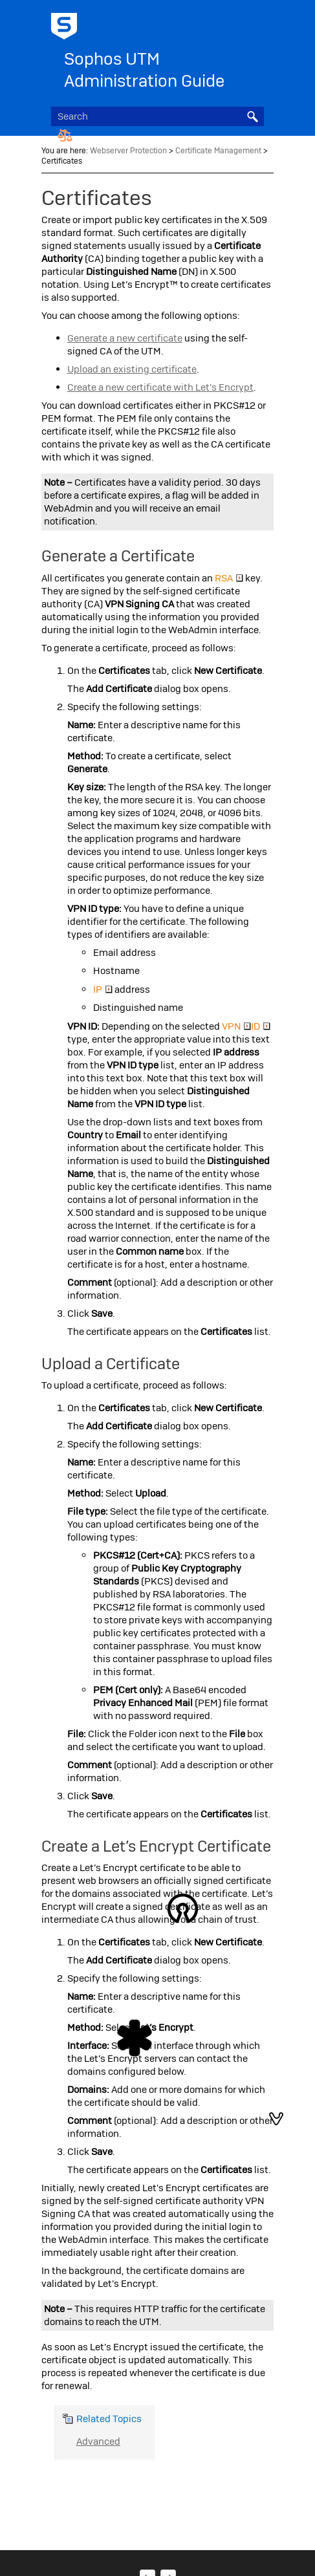  Describe the element at coordinates (65, 135) in the screenshot. I see `indicates an unequal comparison or imbalance` at that location.